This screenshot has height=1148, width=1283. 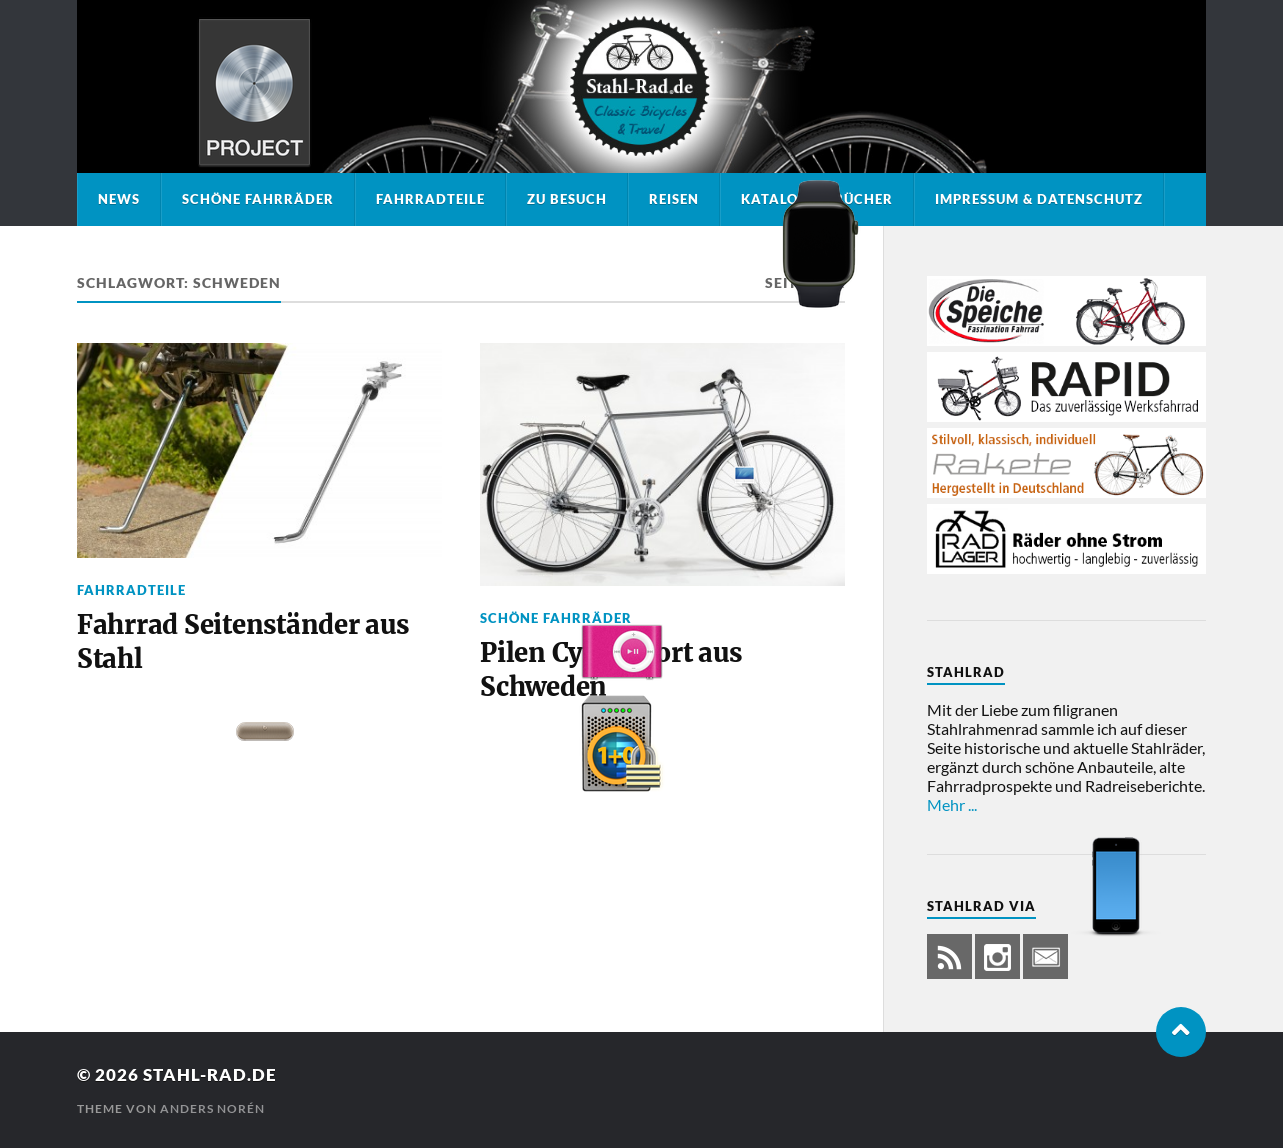 What do you see at coordinates (265, 732) in the screenshot?
I see `beats pill speaker in champagne color` at bounding box center [265, 732].